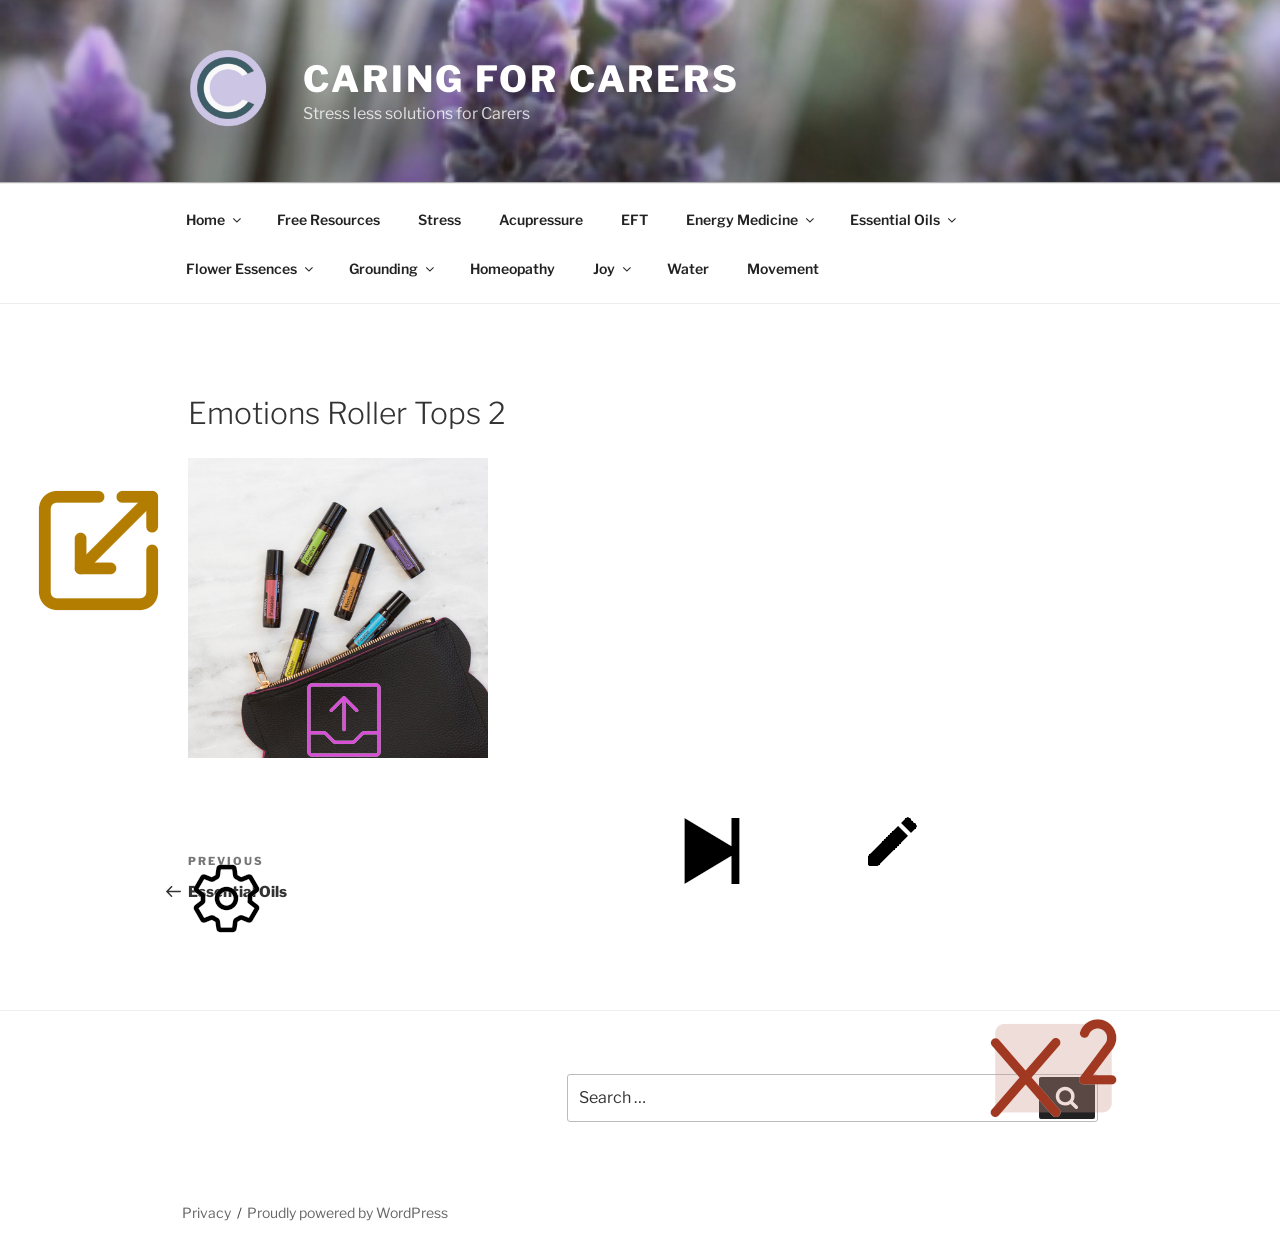 This screenshot has height=1260, width=1280. What do you see at coordinates (226, 898) in the screenshot?
I see `access app settings` at bounding box center [226, 898].